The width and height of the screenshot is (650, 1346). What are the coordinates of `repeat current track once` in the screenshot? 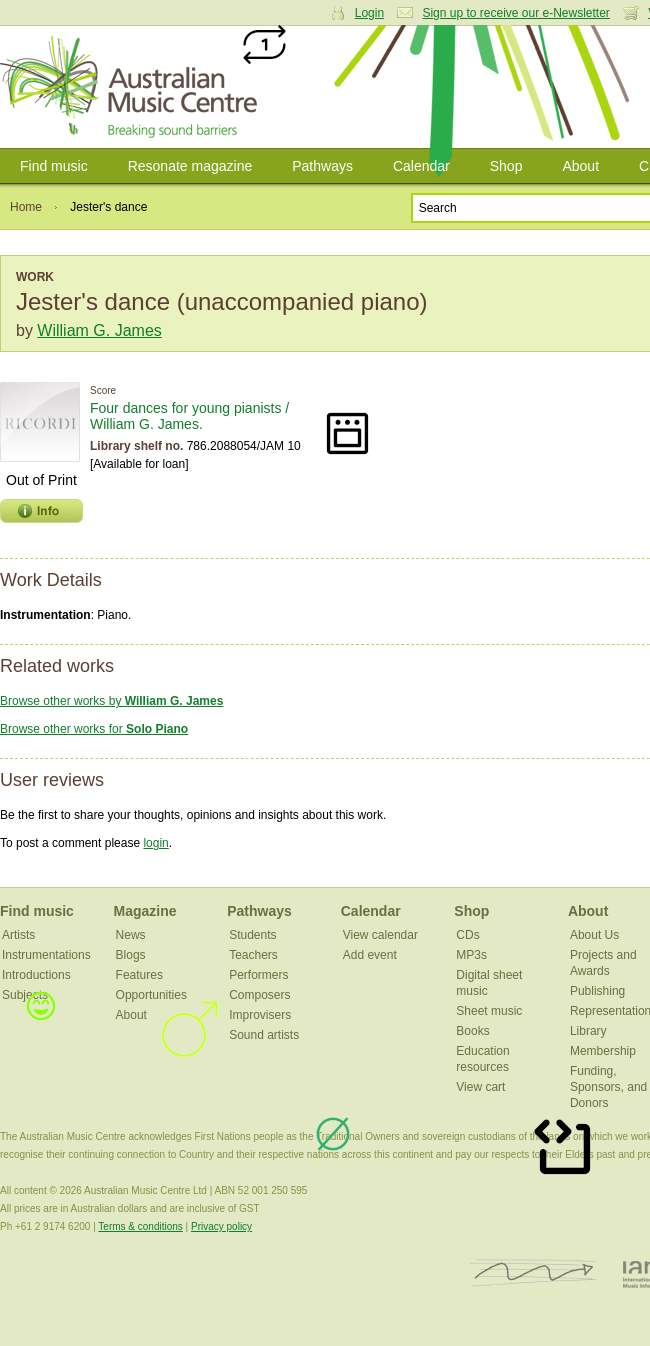 It's located at (264, 44).